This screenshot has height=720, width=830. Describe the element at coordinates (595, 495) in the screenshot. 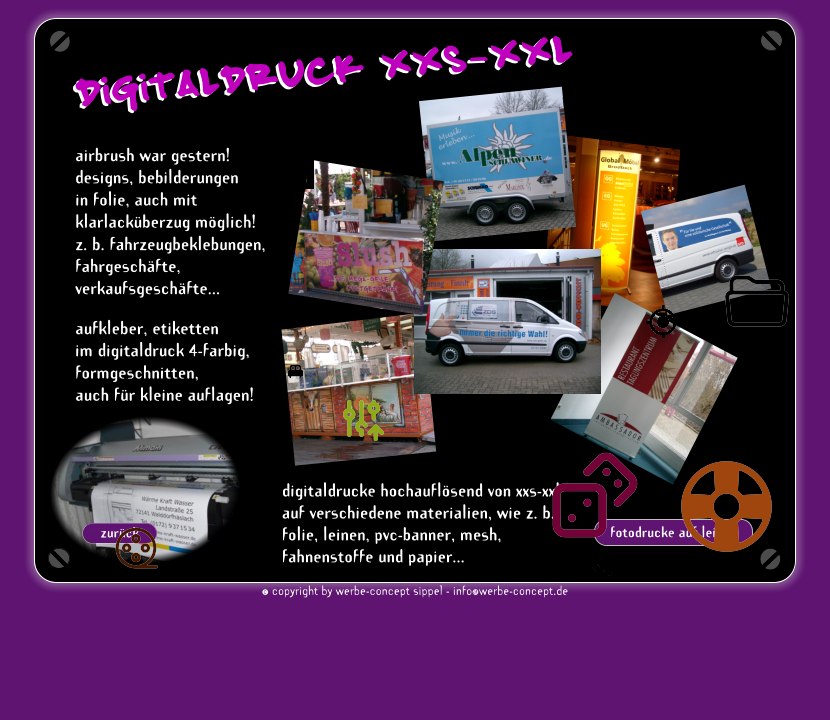

I see `randomize or shuffle content` at that location.